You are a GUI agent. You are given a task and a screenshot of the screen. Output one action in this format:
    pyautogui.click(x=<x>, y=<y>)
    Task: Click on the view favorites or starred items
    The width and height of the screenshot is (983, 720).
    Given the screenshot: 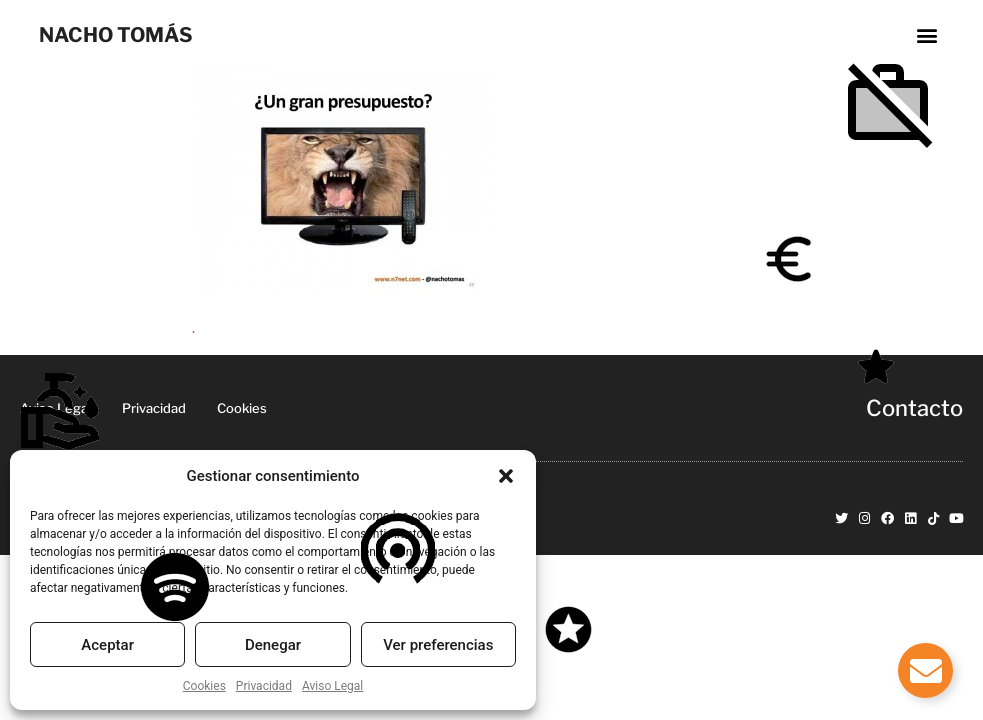 What is the action you would take?
    pyautogui.click(x=568, y=629)
    